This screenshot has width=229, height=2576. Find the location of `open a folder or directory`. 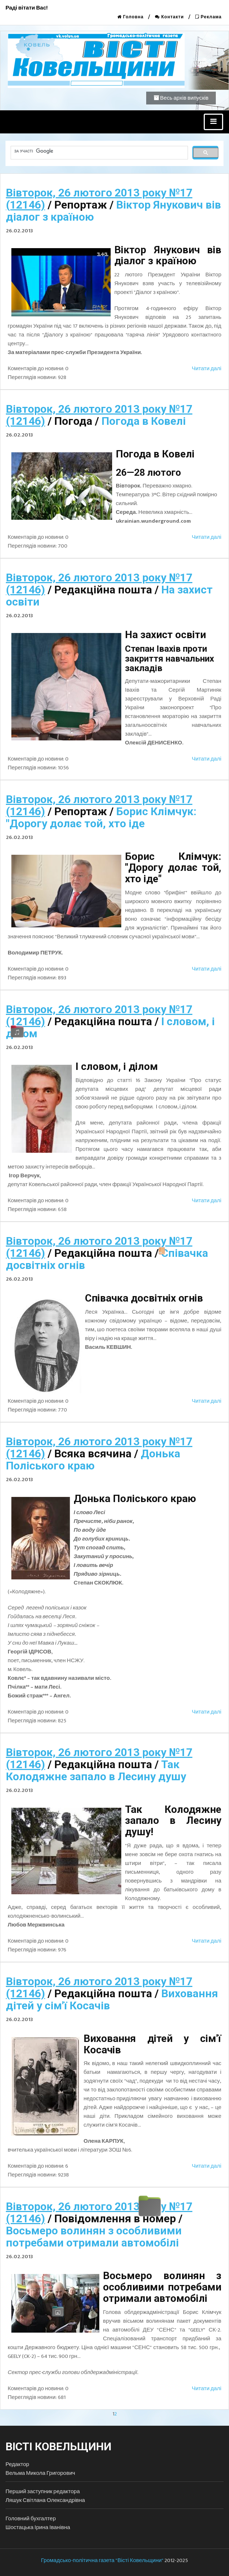

open a folder or directory is located at coordinates (149, 2206).